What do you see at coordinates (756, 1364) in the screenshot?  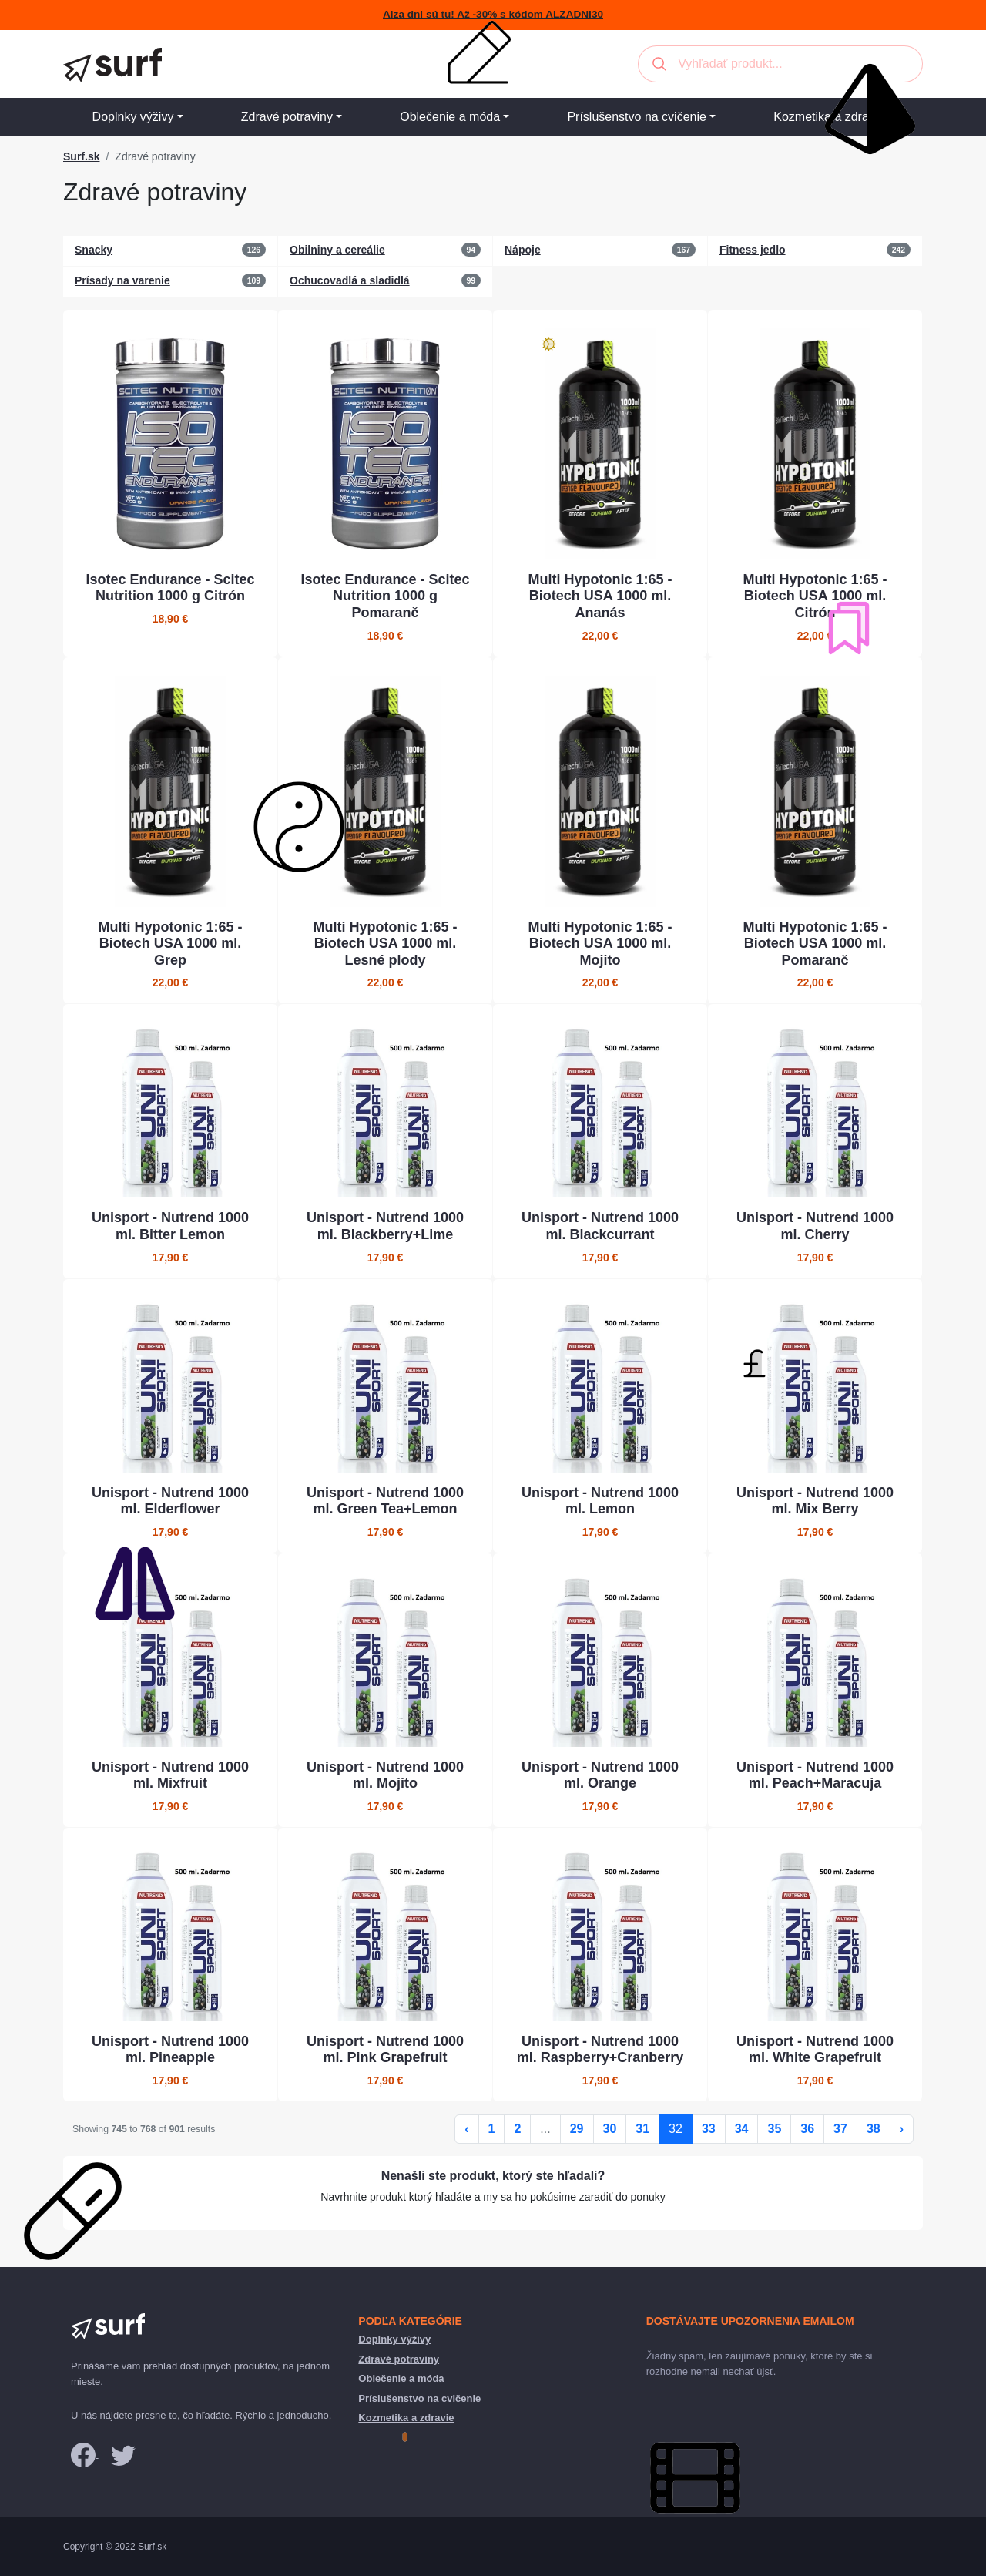 I see `view prices in british pounds` at bounding box center [756, 1364].